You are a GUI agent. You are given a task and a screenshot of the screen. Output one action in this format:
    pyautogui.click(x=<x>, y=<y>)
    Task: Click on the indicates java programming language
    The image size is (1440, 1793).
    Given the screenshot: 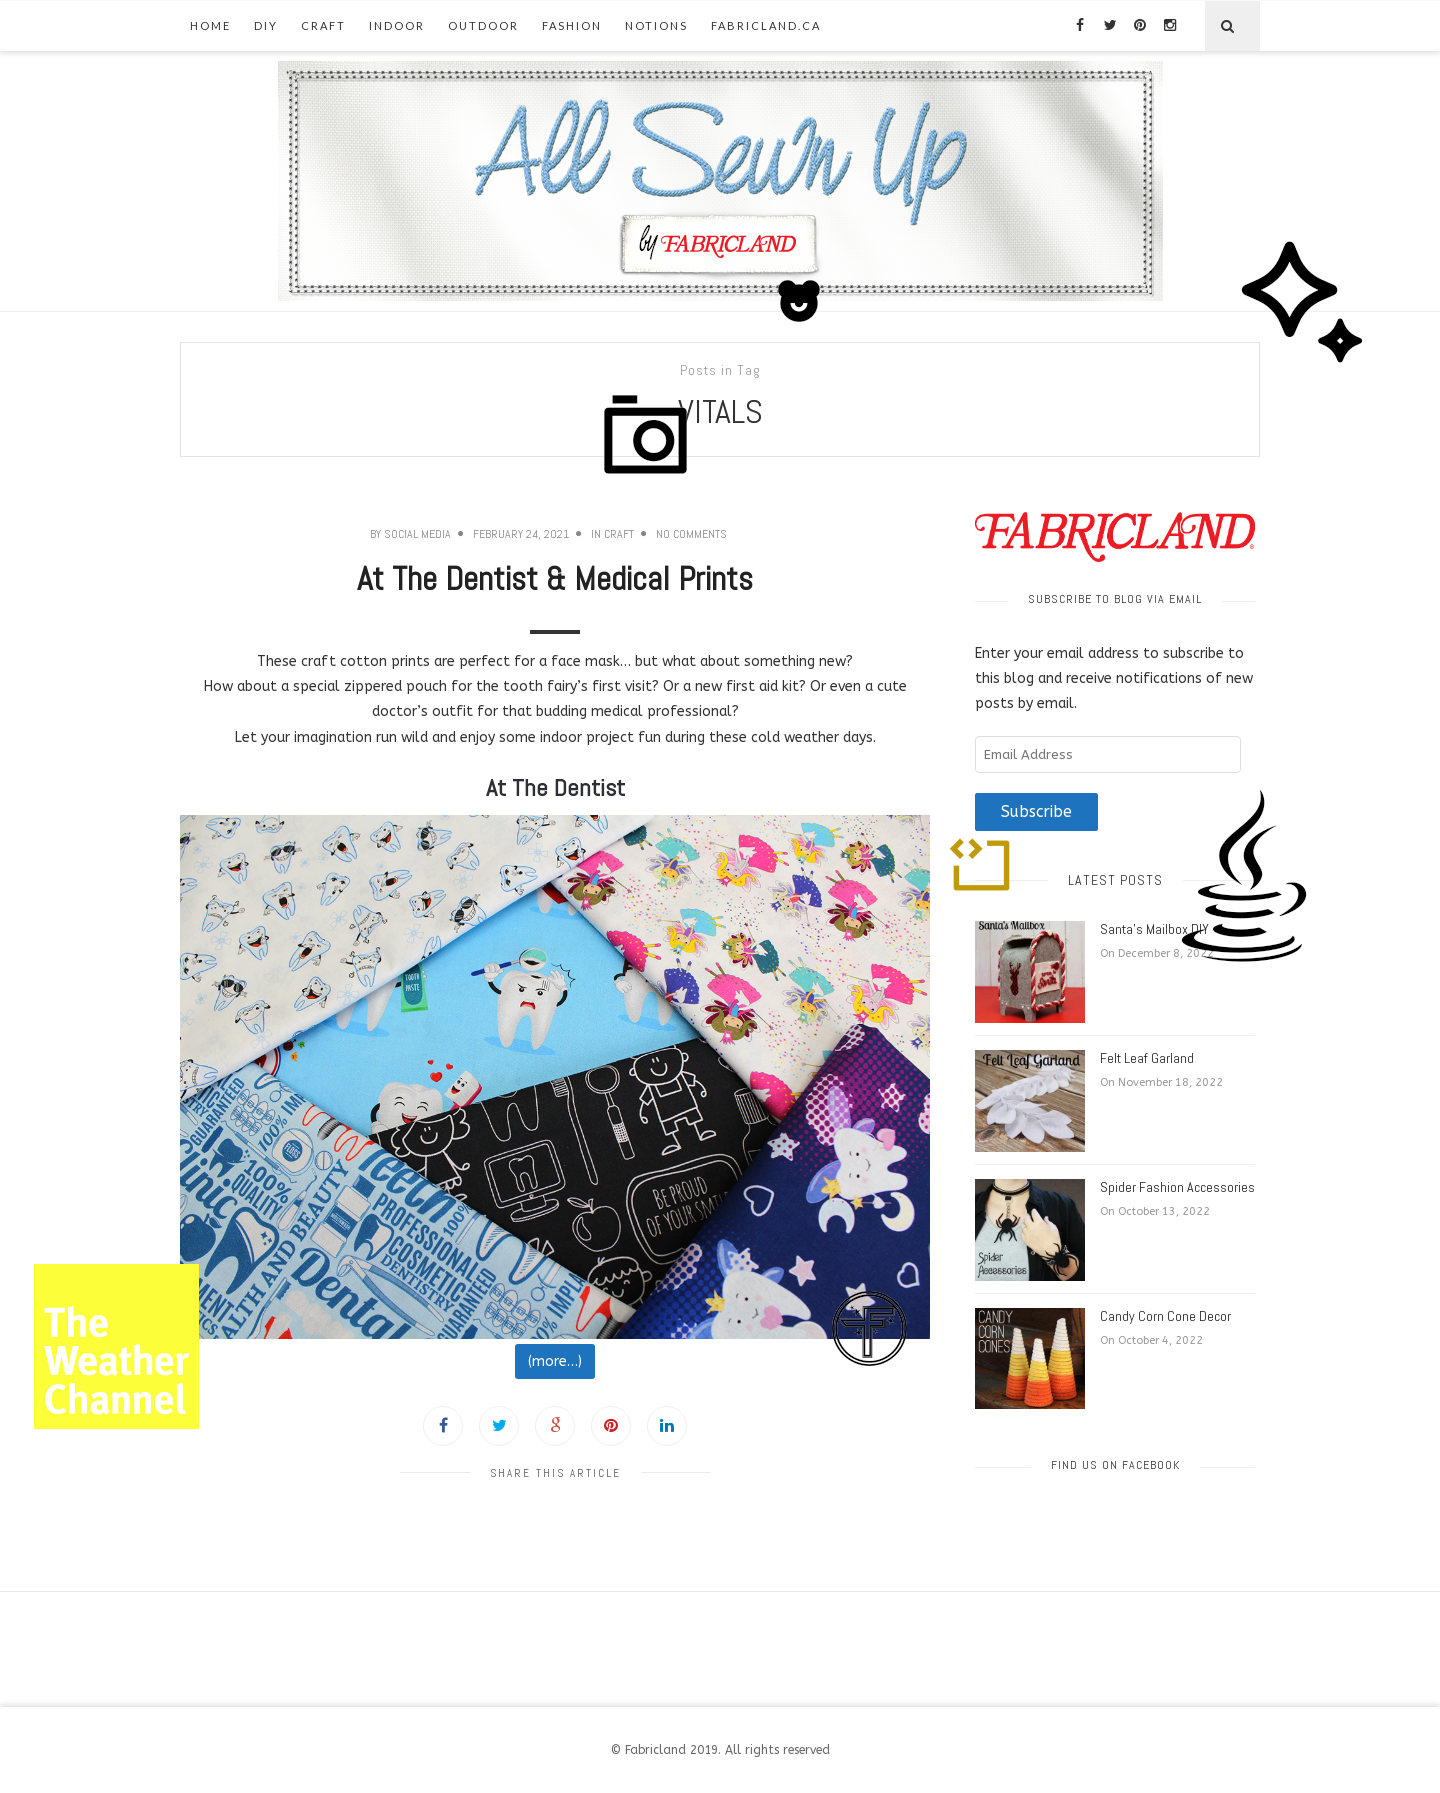 What is the action you would take?
    pyautogui.click(x=1247, y=883)
    